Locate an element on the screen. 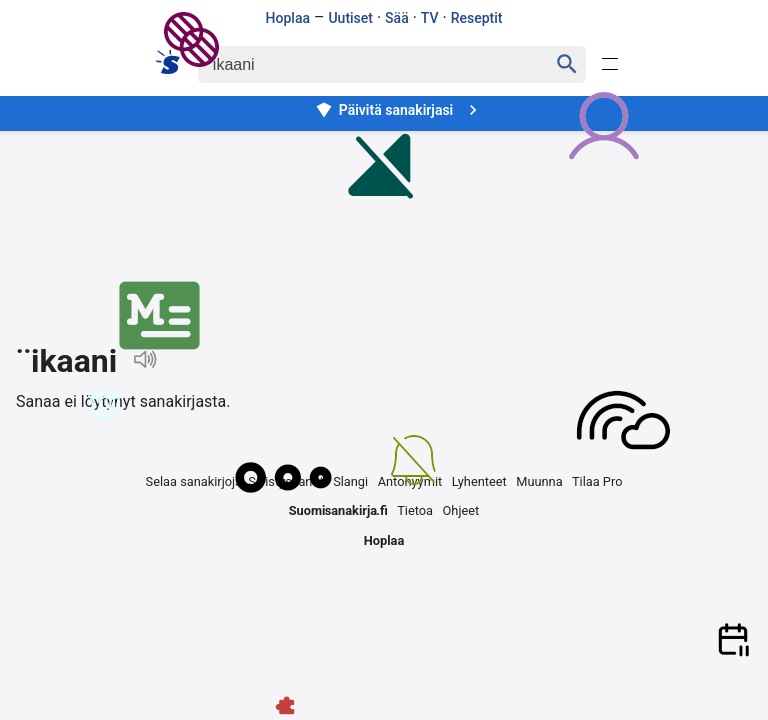  view weather conditions is located at coordinates (623, 418).